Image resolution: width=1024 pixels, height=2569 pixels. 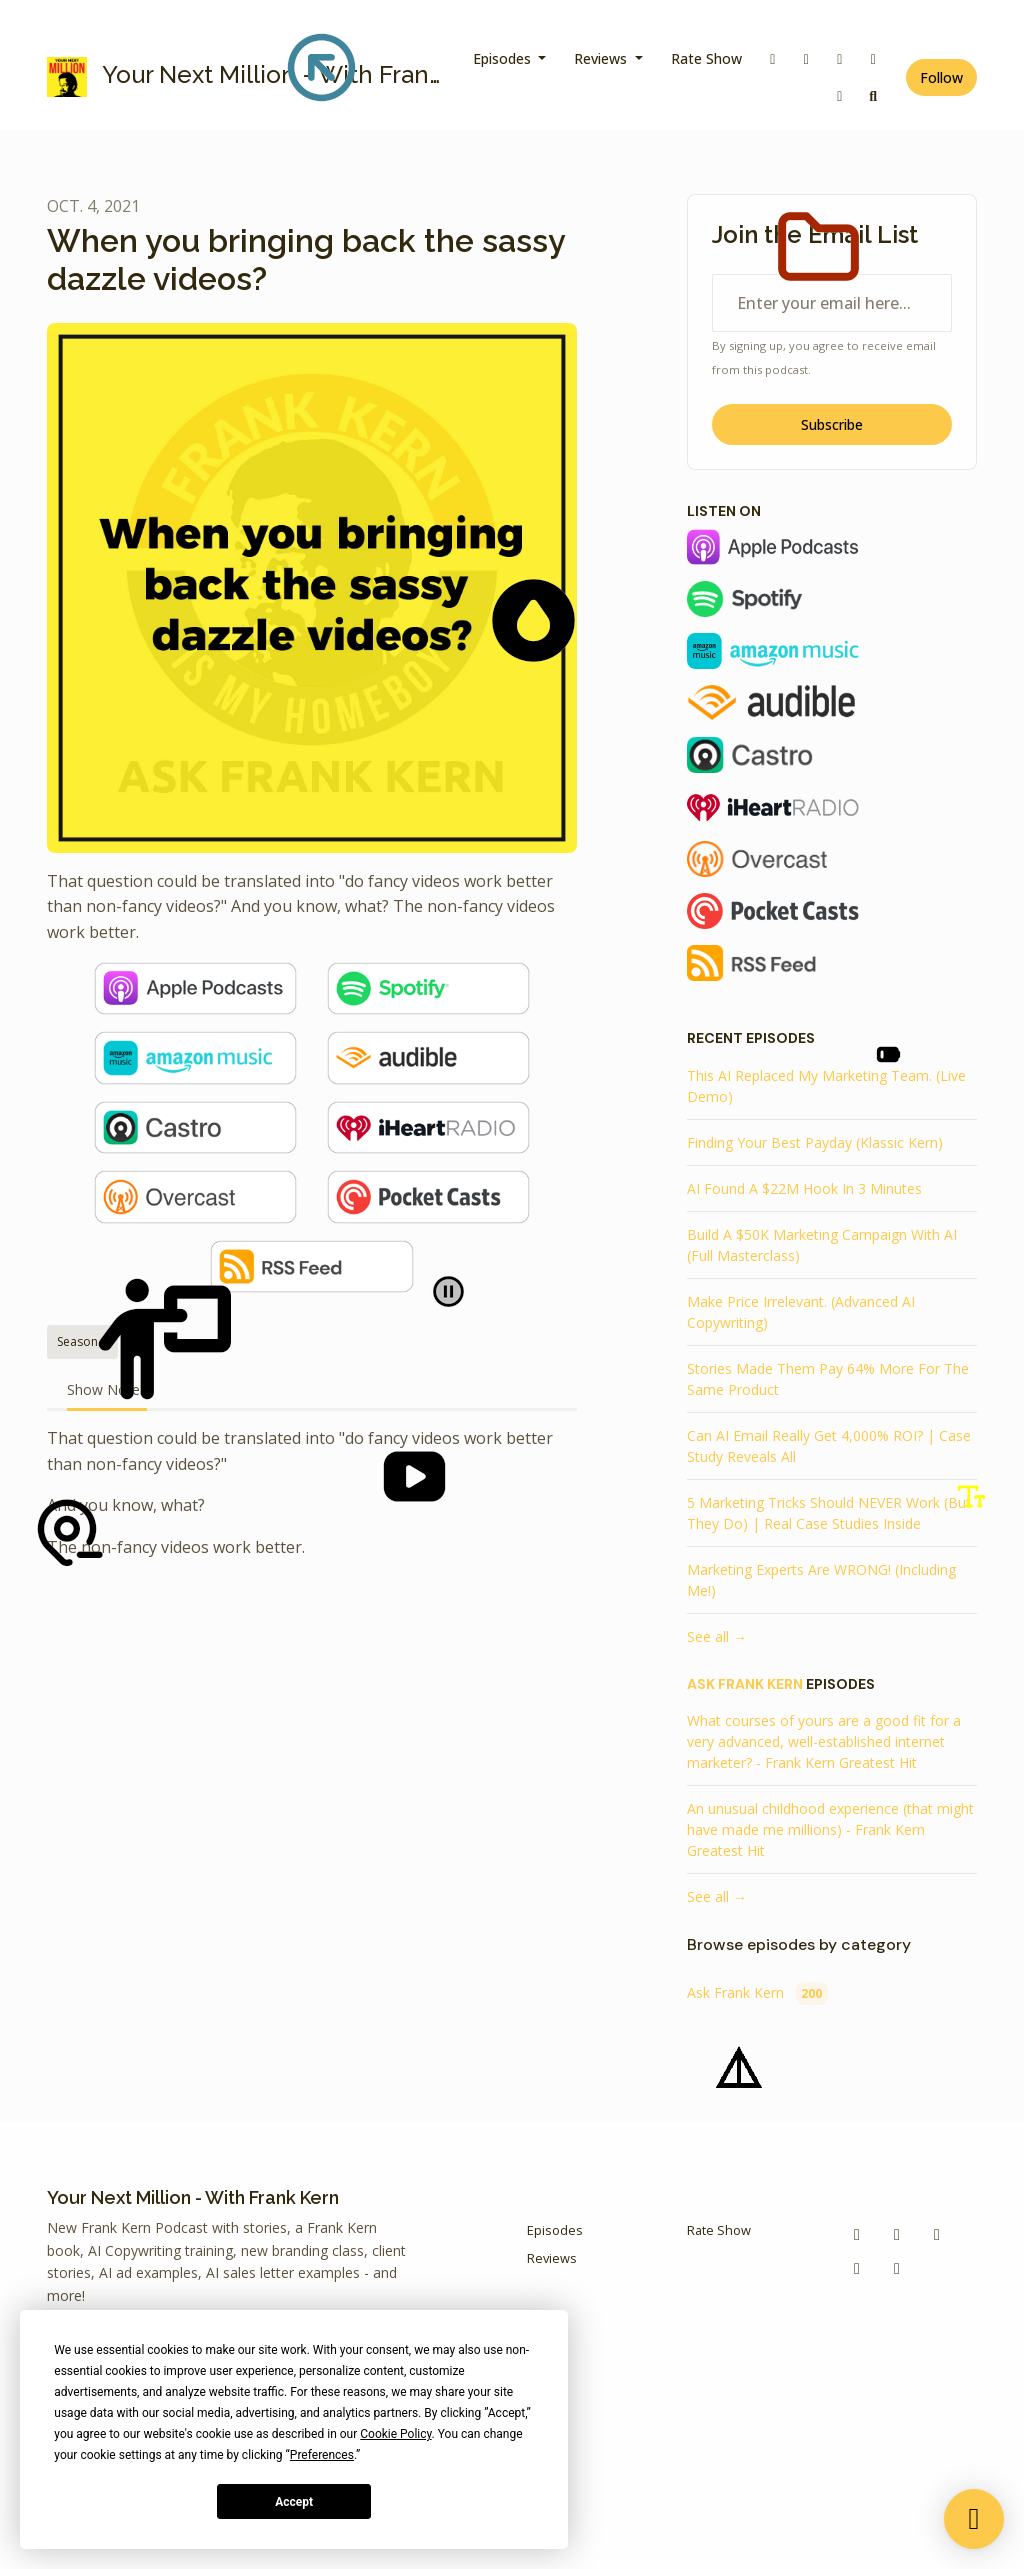 What do you see at coordinates (971, 1496) in the screenshot?
I see `adjust font size settings` at bounding box center [971, 1496].